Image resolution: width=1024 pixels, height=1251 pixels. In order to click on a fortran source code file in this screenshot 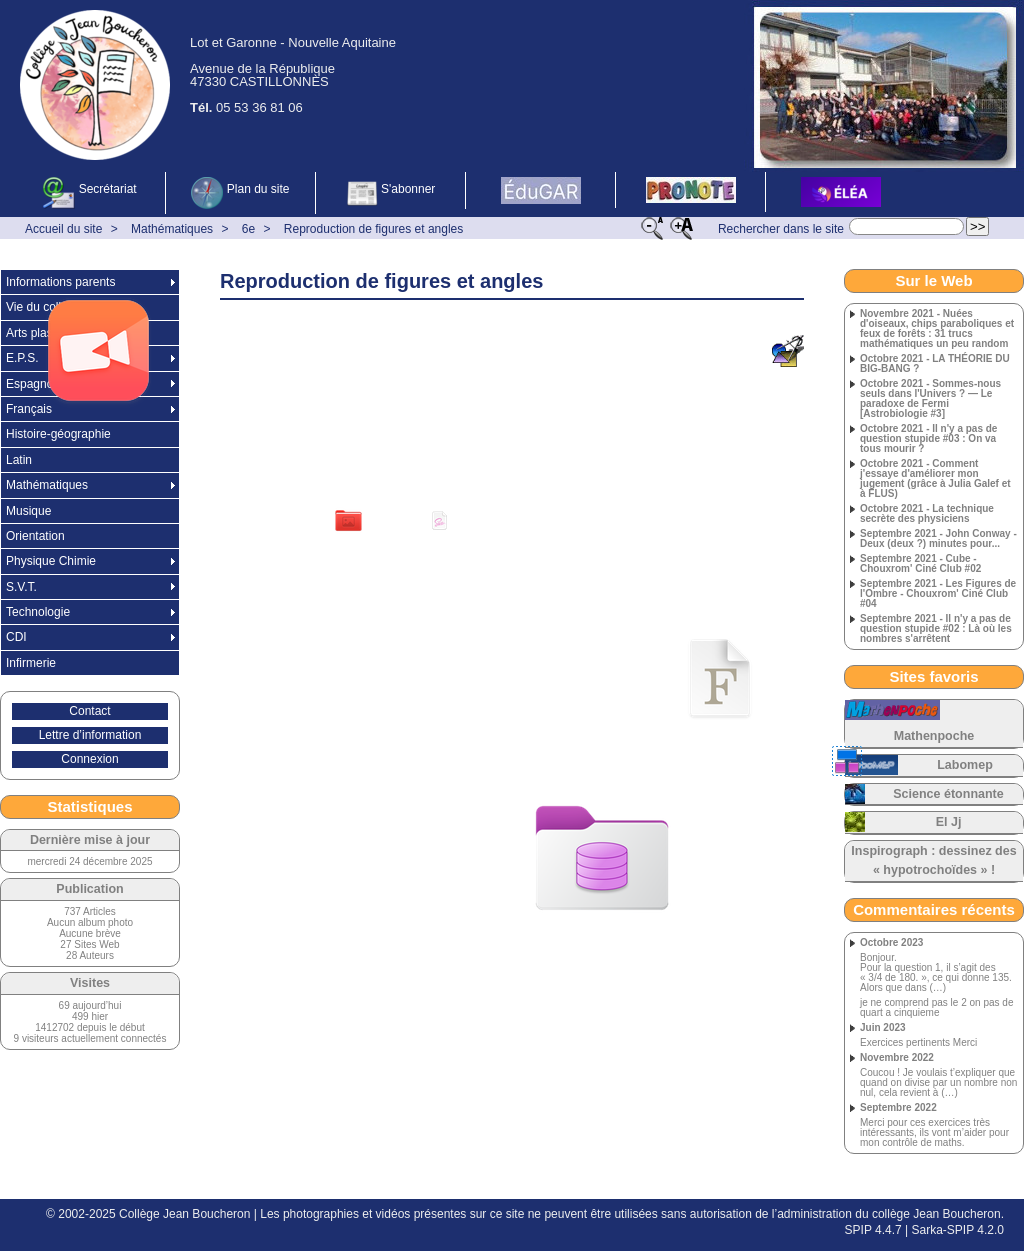, I will do `click(720, 679)`.